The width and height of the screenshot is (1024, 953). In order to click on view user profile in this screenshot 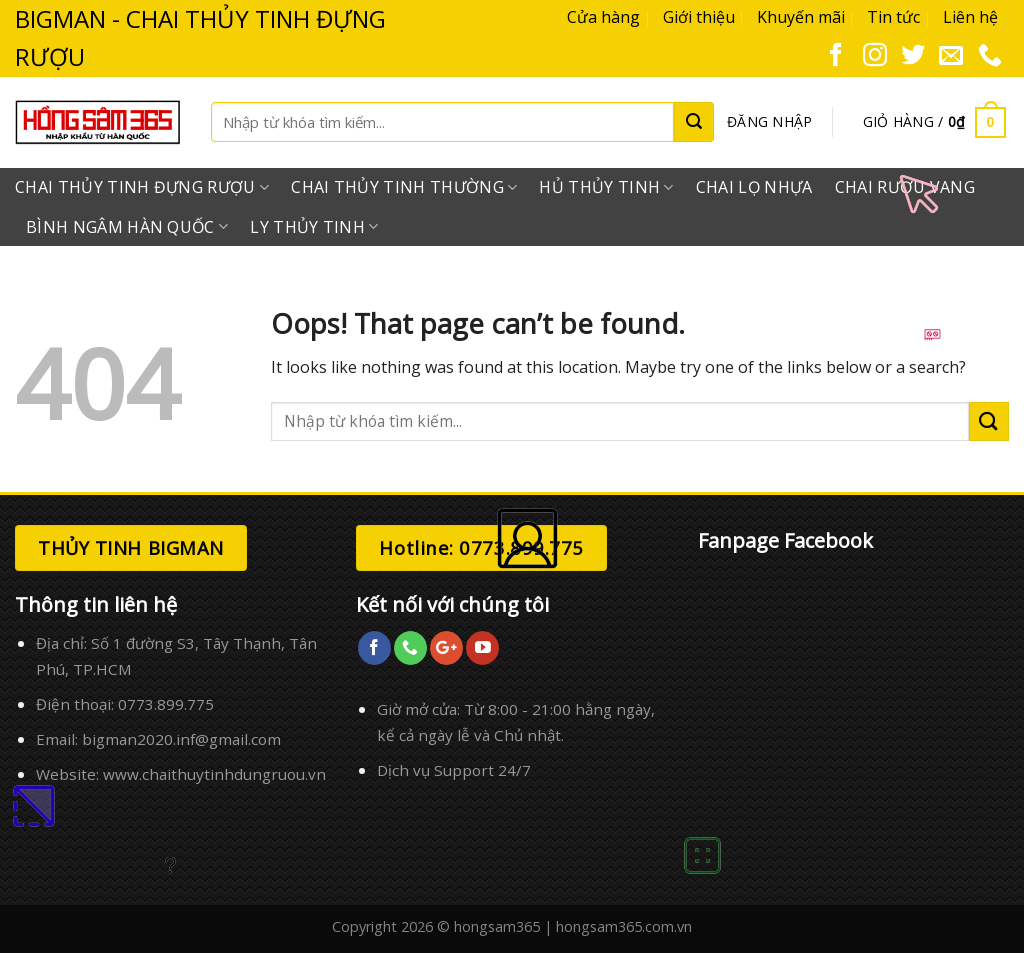, I will do `click(527, 538)`.